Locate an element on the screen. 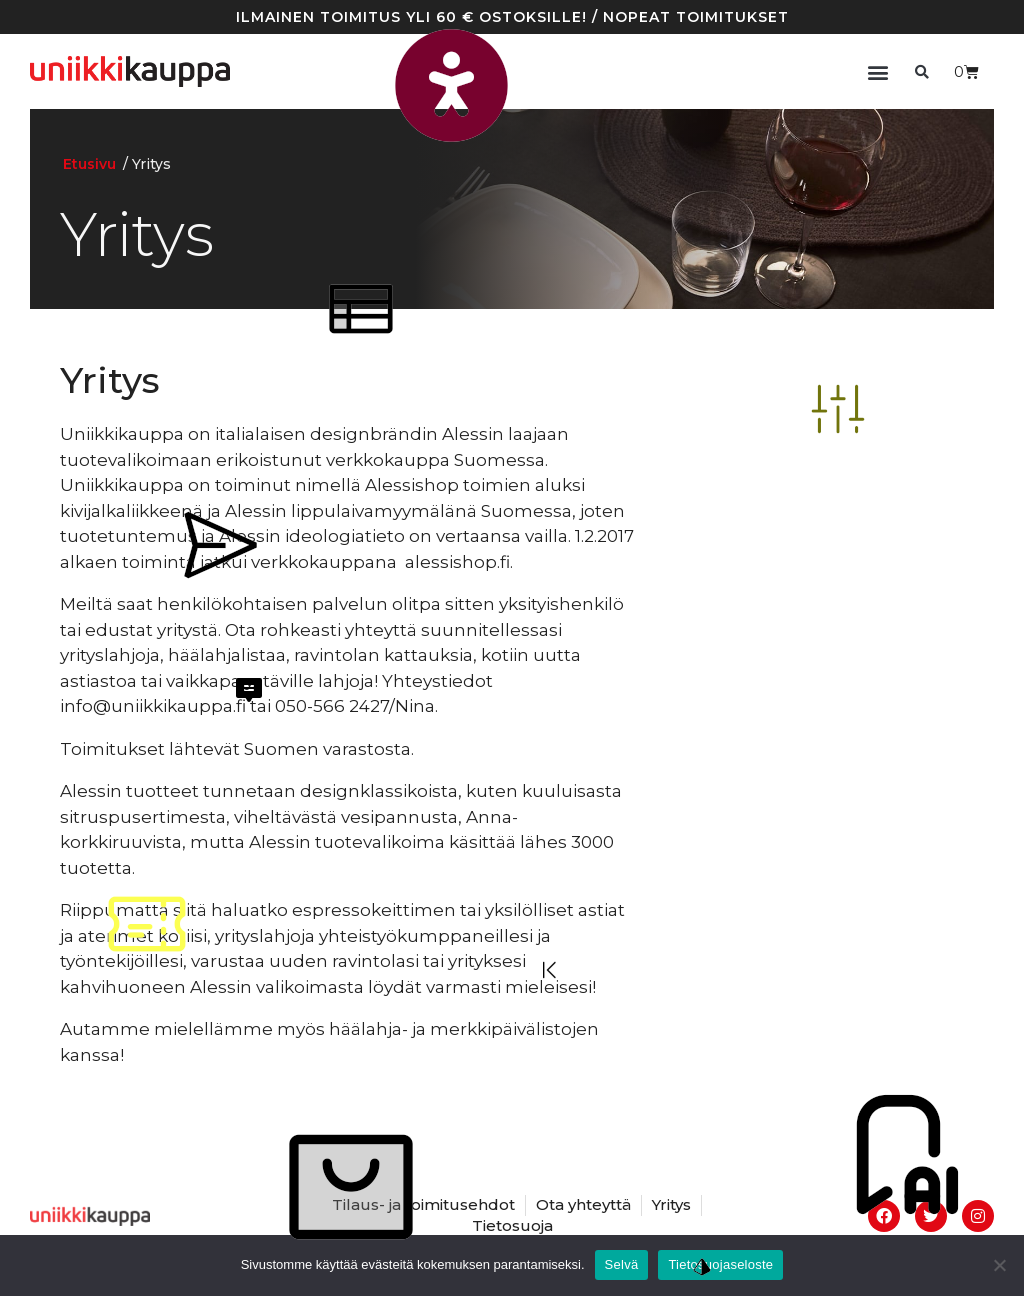  access AI-powered bookmarks is located at coordinates (898, 1154).